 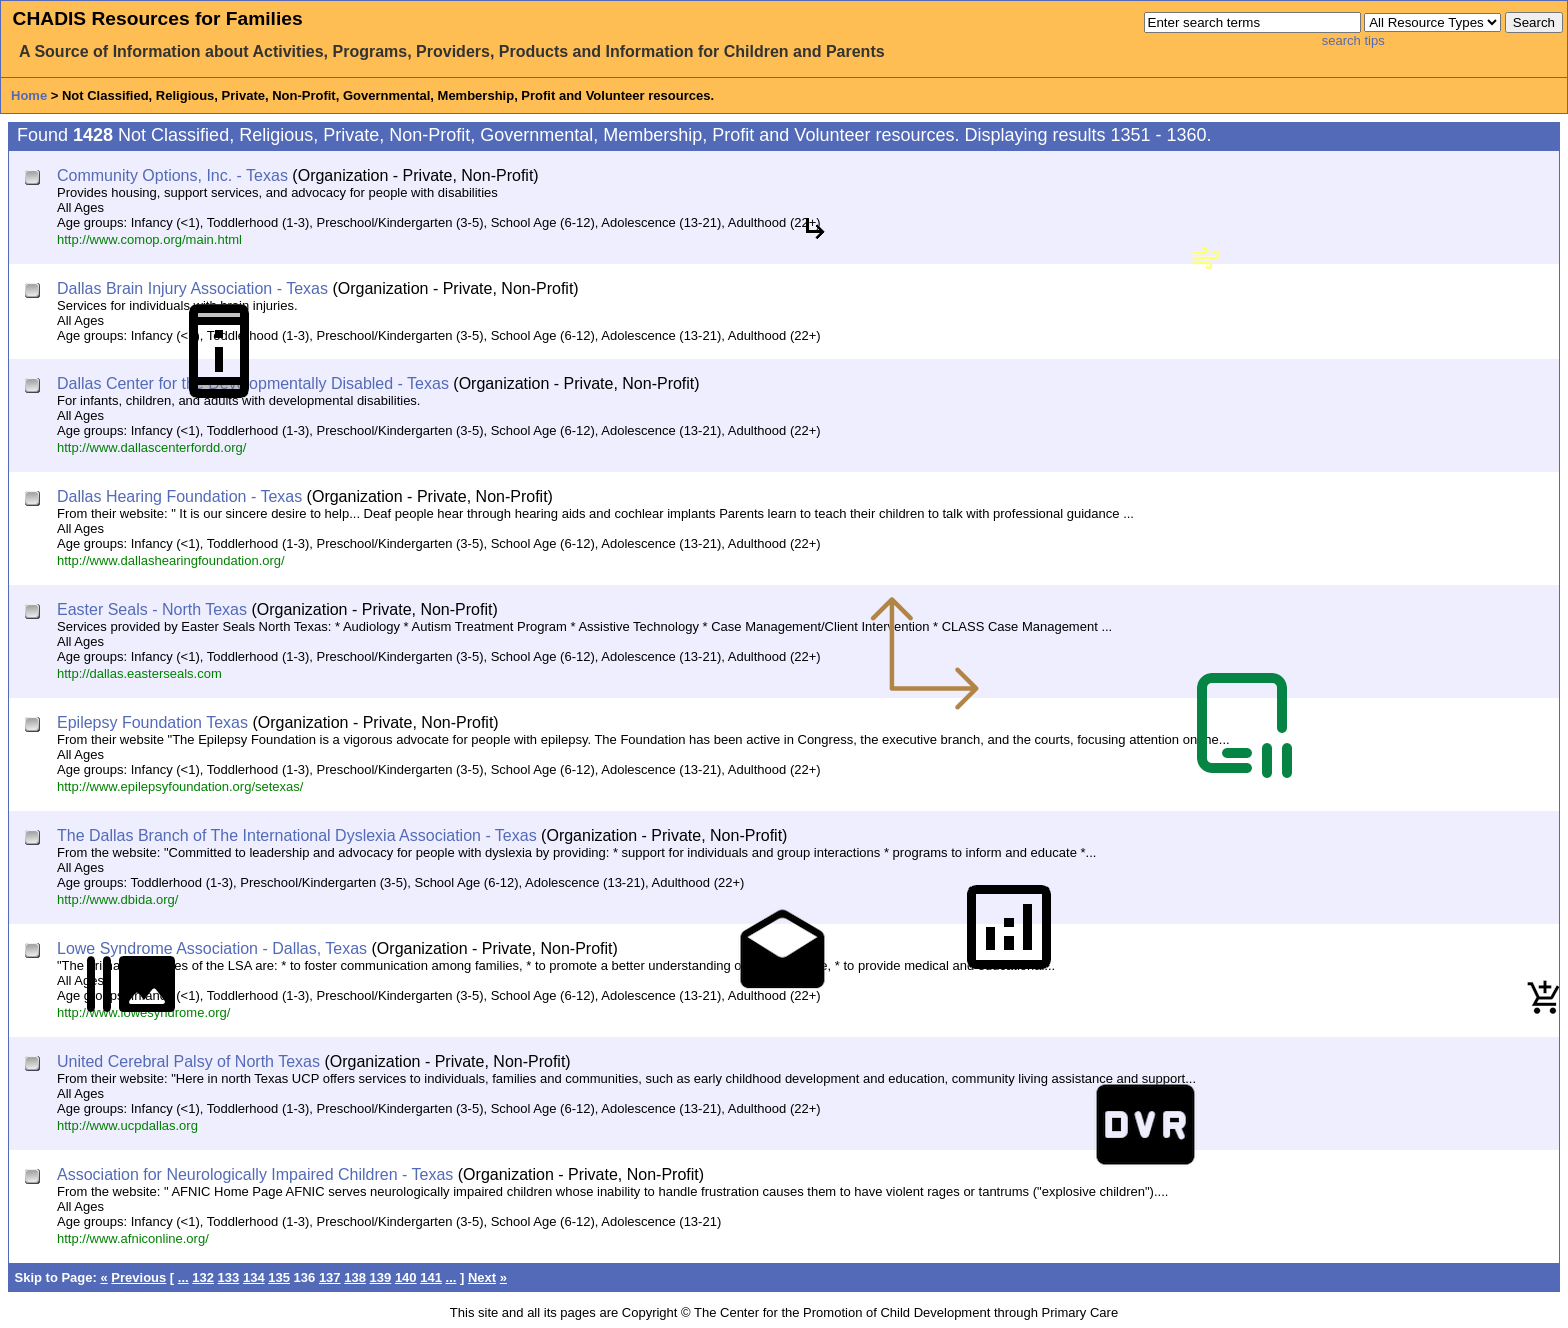 I want to click on view analytics and statistics, so click(x=1009, y=927).